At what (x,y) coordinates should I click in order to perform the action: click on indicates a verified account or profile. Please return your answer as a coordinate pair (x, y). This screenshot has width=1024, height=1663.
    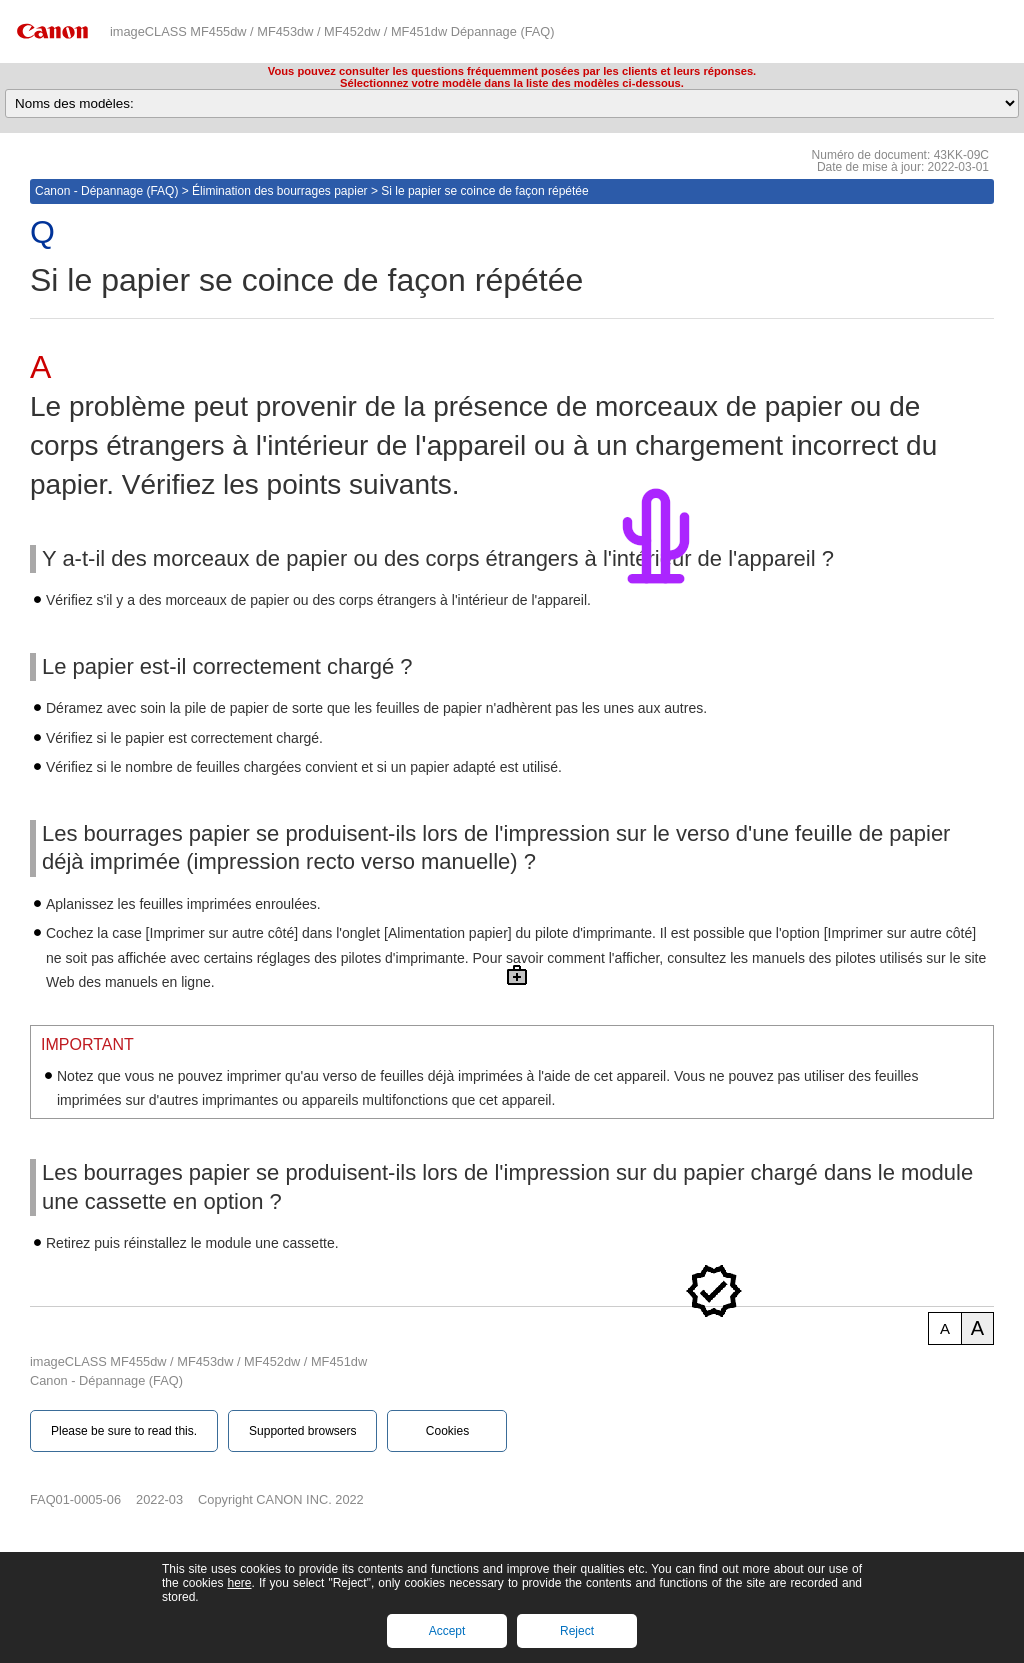
    Looking at the image, I should click on (714, 1291).